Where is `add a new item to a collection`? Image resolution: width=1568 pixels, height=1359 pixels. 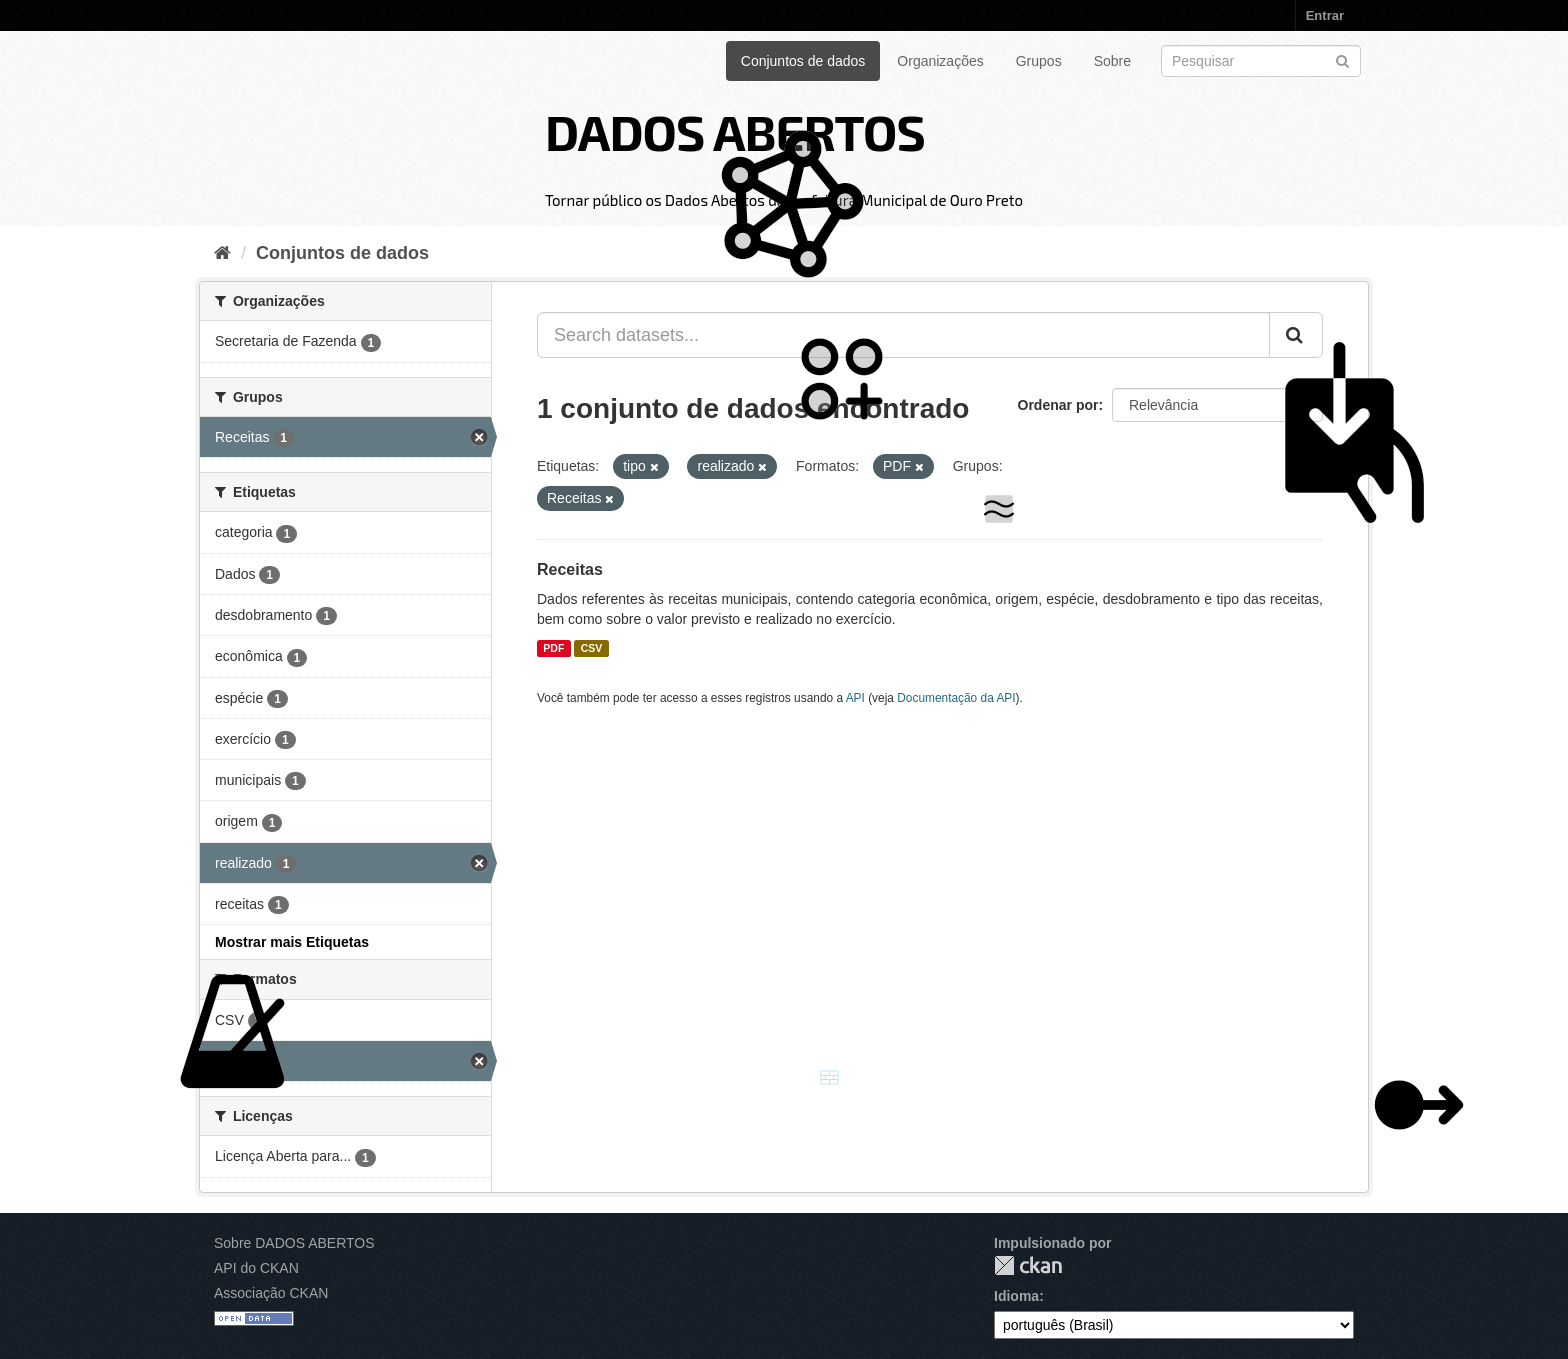
add a new item to a collection is located at coordinates (842, 379).